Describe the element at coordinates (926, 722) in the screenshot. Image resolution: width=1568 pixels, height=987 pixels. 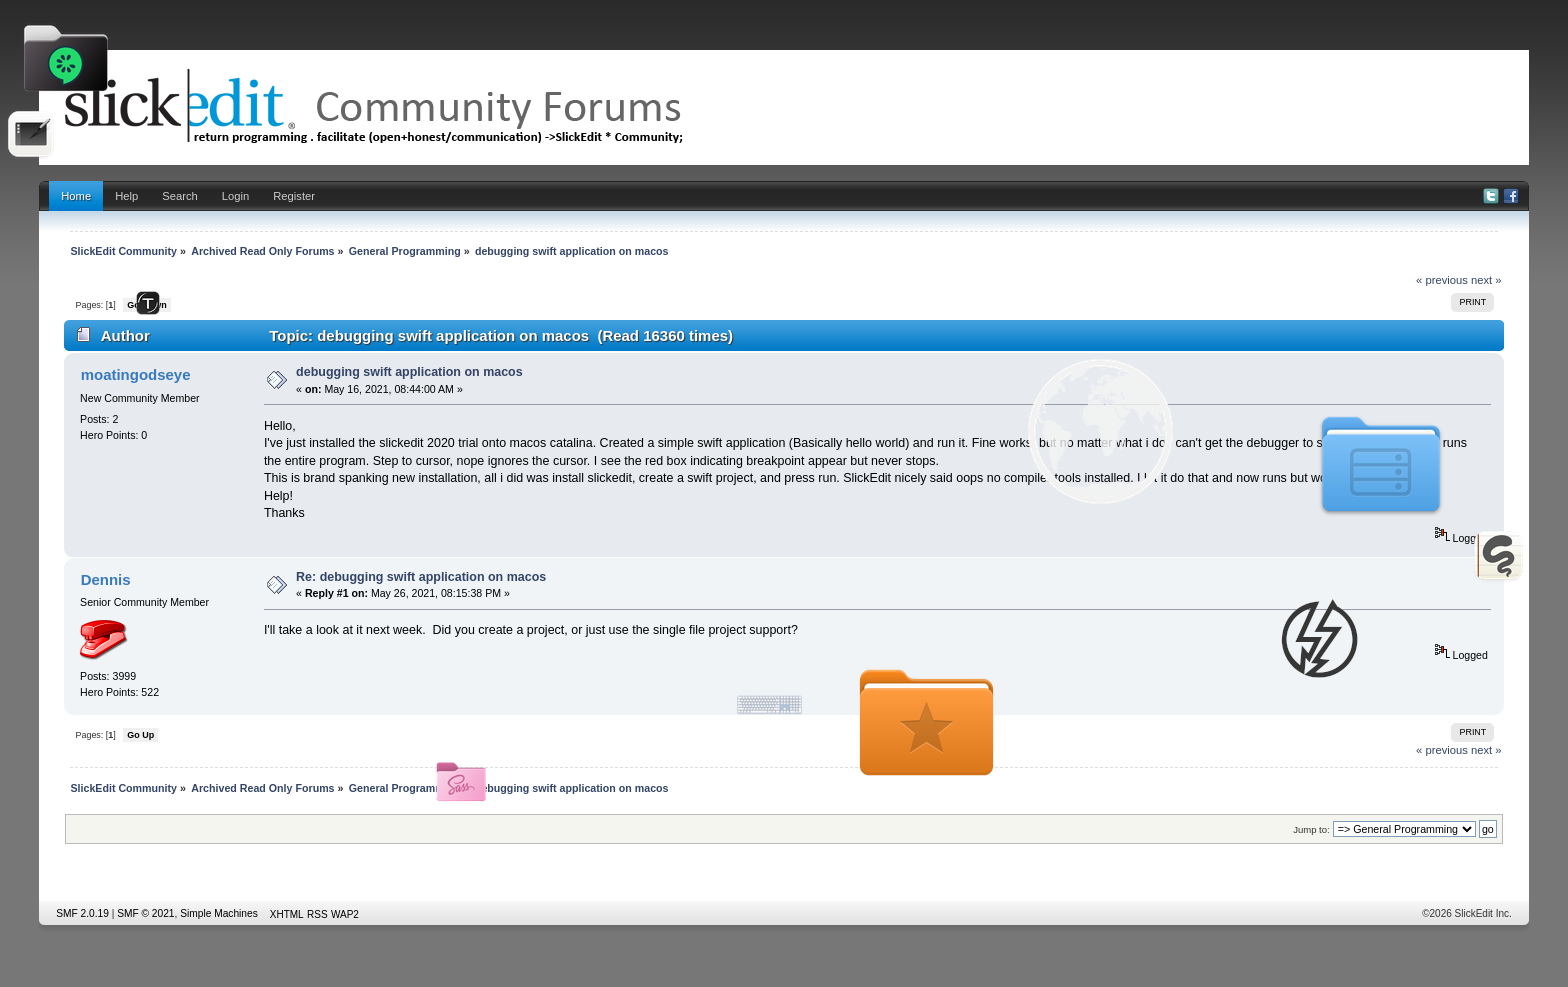
I see `open your bookmarked files folder` at that location.